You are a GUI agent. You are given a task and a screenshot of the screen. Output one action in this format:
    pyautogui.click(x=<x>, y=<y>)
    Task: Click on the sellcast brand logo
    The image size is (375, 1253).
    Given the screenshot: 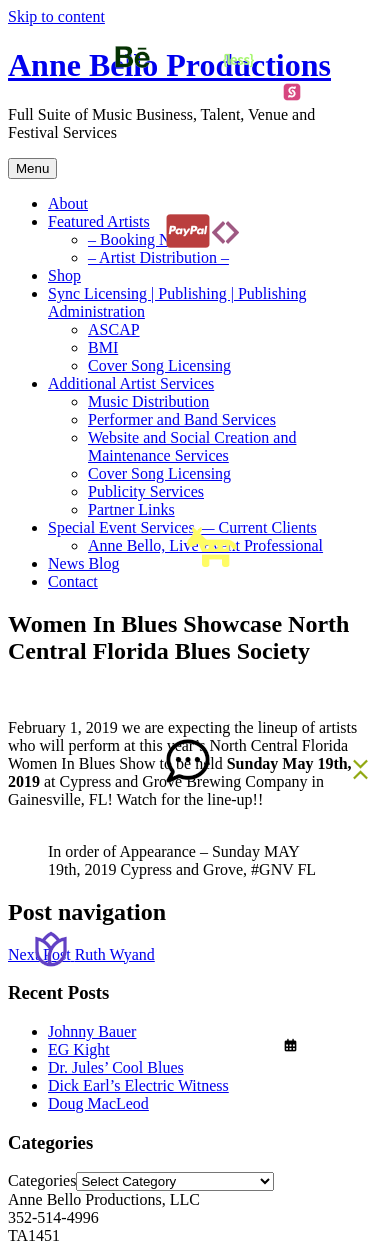 What is the action you would take?
    pyautogui.click(x=292, y=92)
    